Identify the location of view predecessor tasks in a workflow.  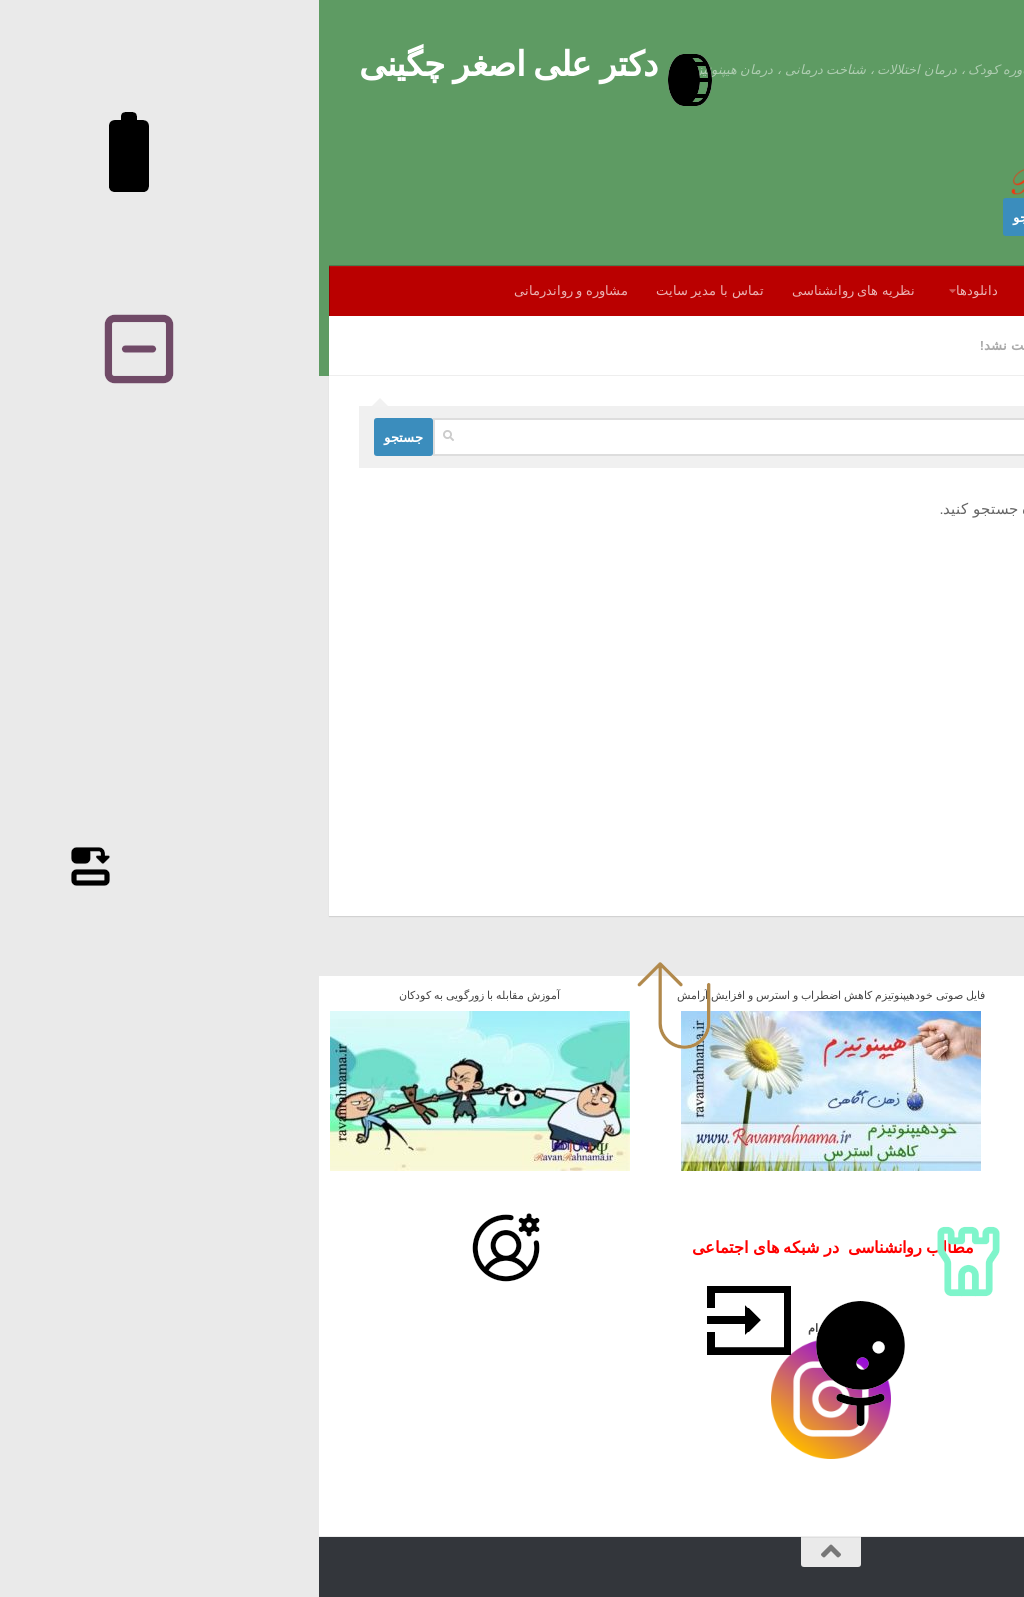
(90, 866).